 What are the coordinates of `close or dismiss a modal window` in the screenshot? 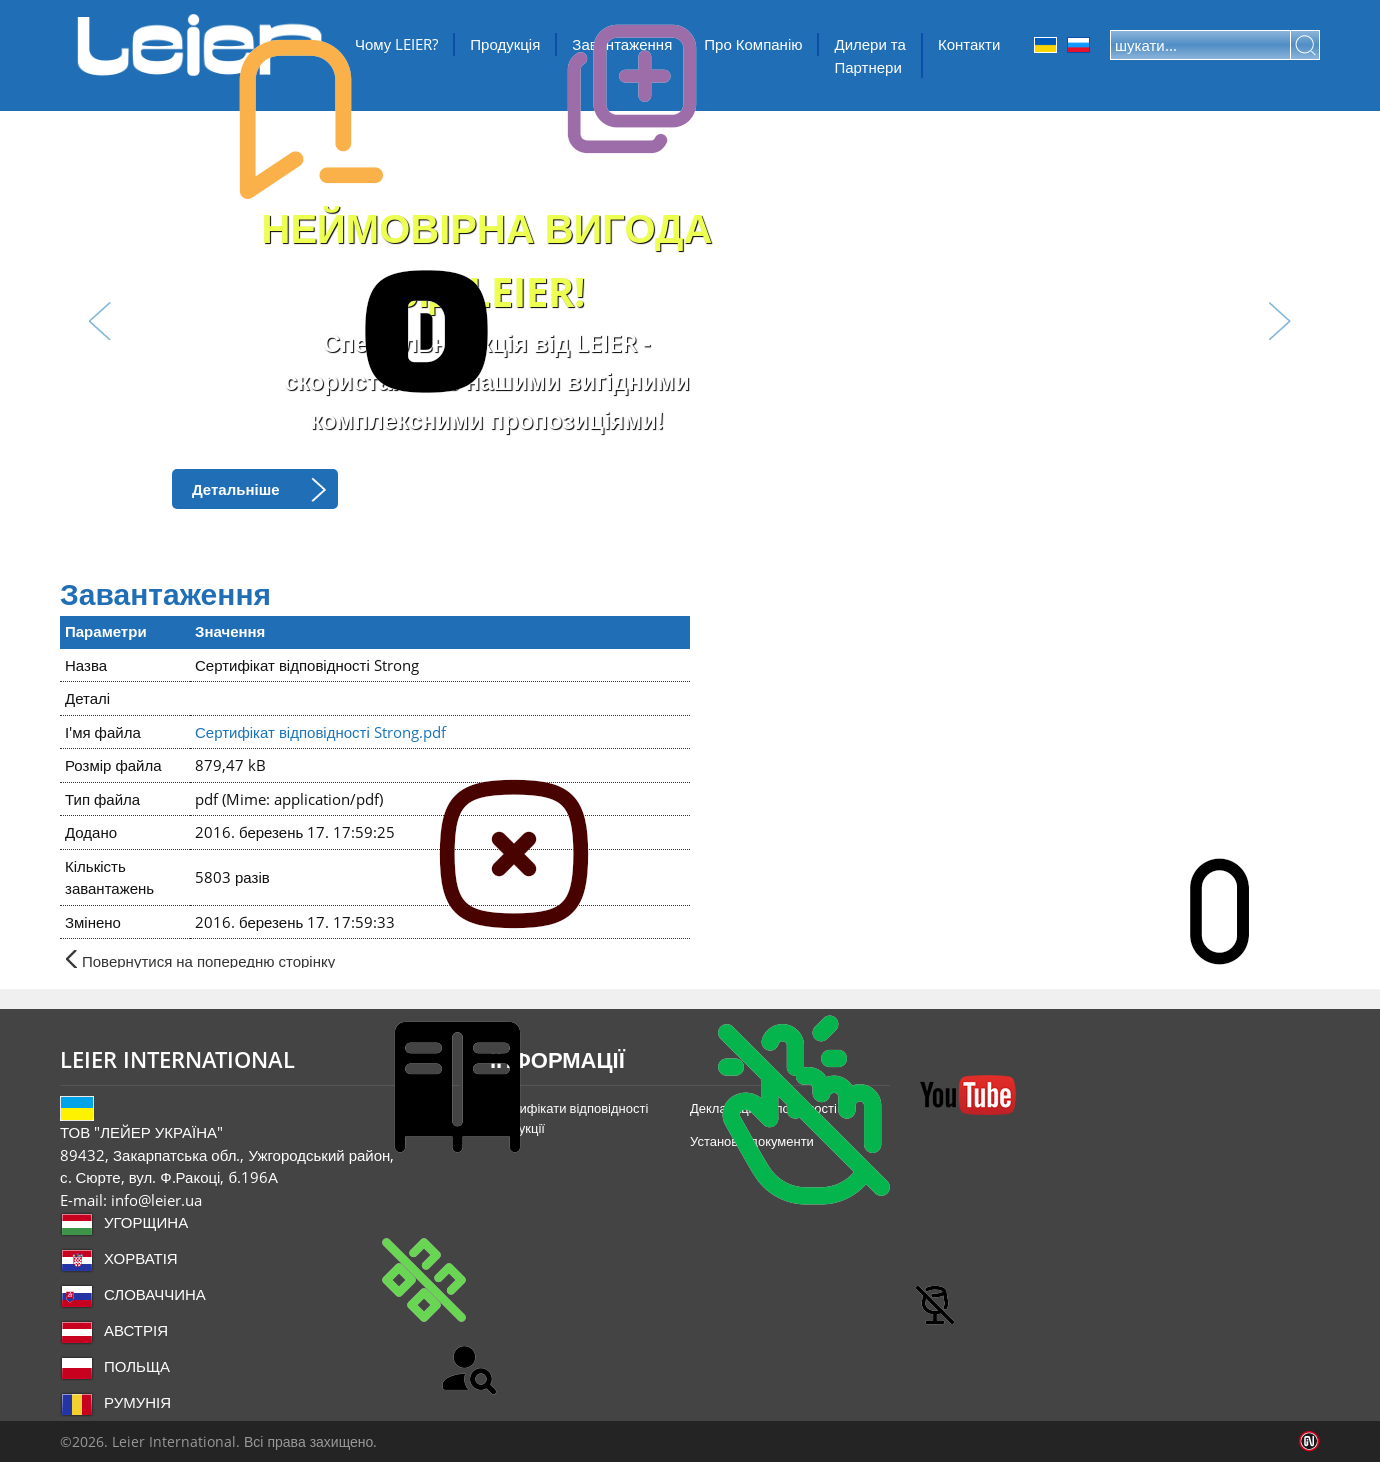 It's located at (514, 854).